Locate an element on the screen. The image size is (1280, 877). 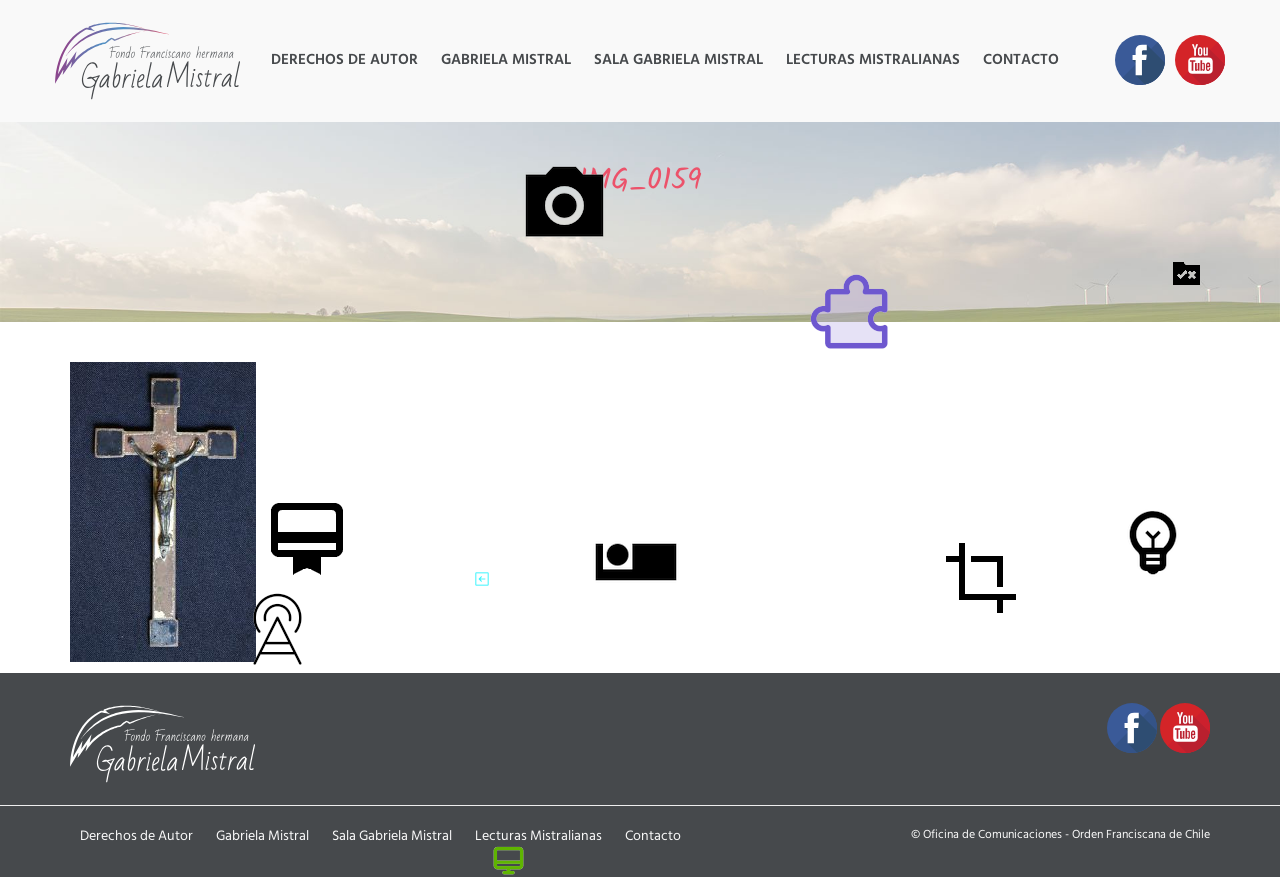
navigate back to the previous screen is located at coordinates (482, 579).